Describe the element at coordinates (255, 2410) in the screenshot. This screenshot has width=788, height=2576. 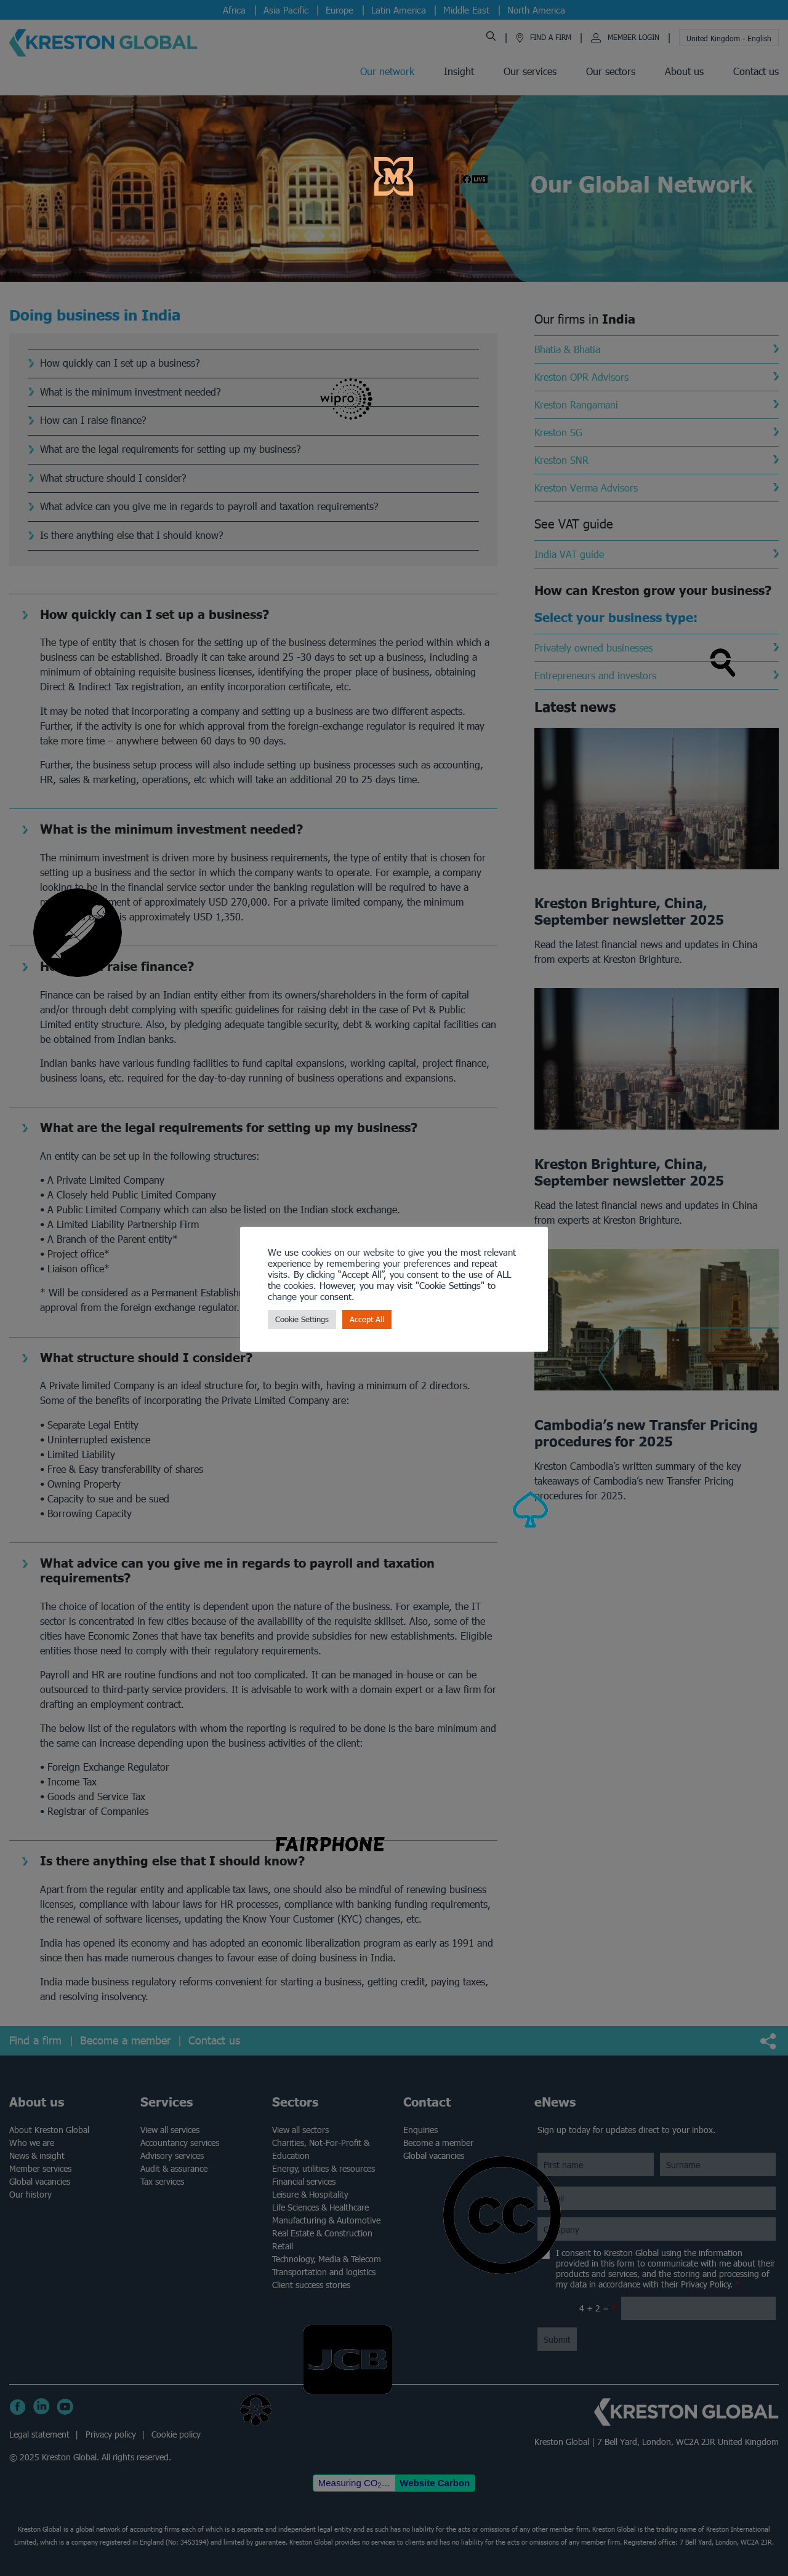
I see `visit the Custom Ink website` at that location.